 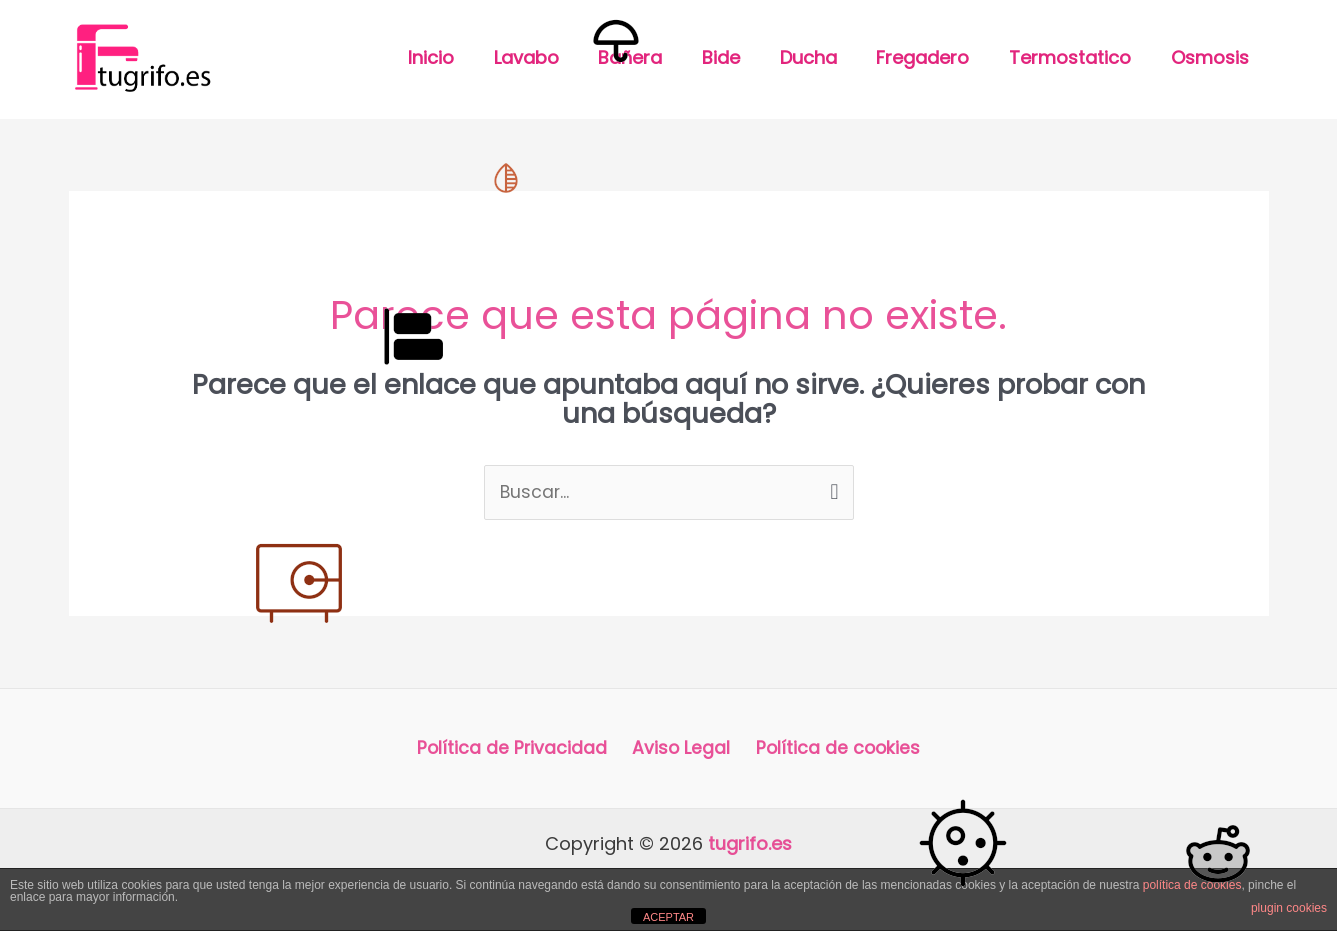 I want to click on align content to the left, so click(x=412, y=336).